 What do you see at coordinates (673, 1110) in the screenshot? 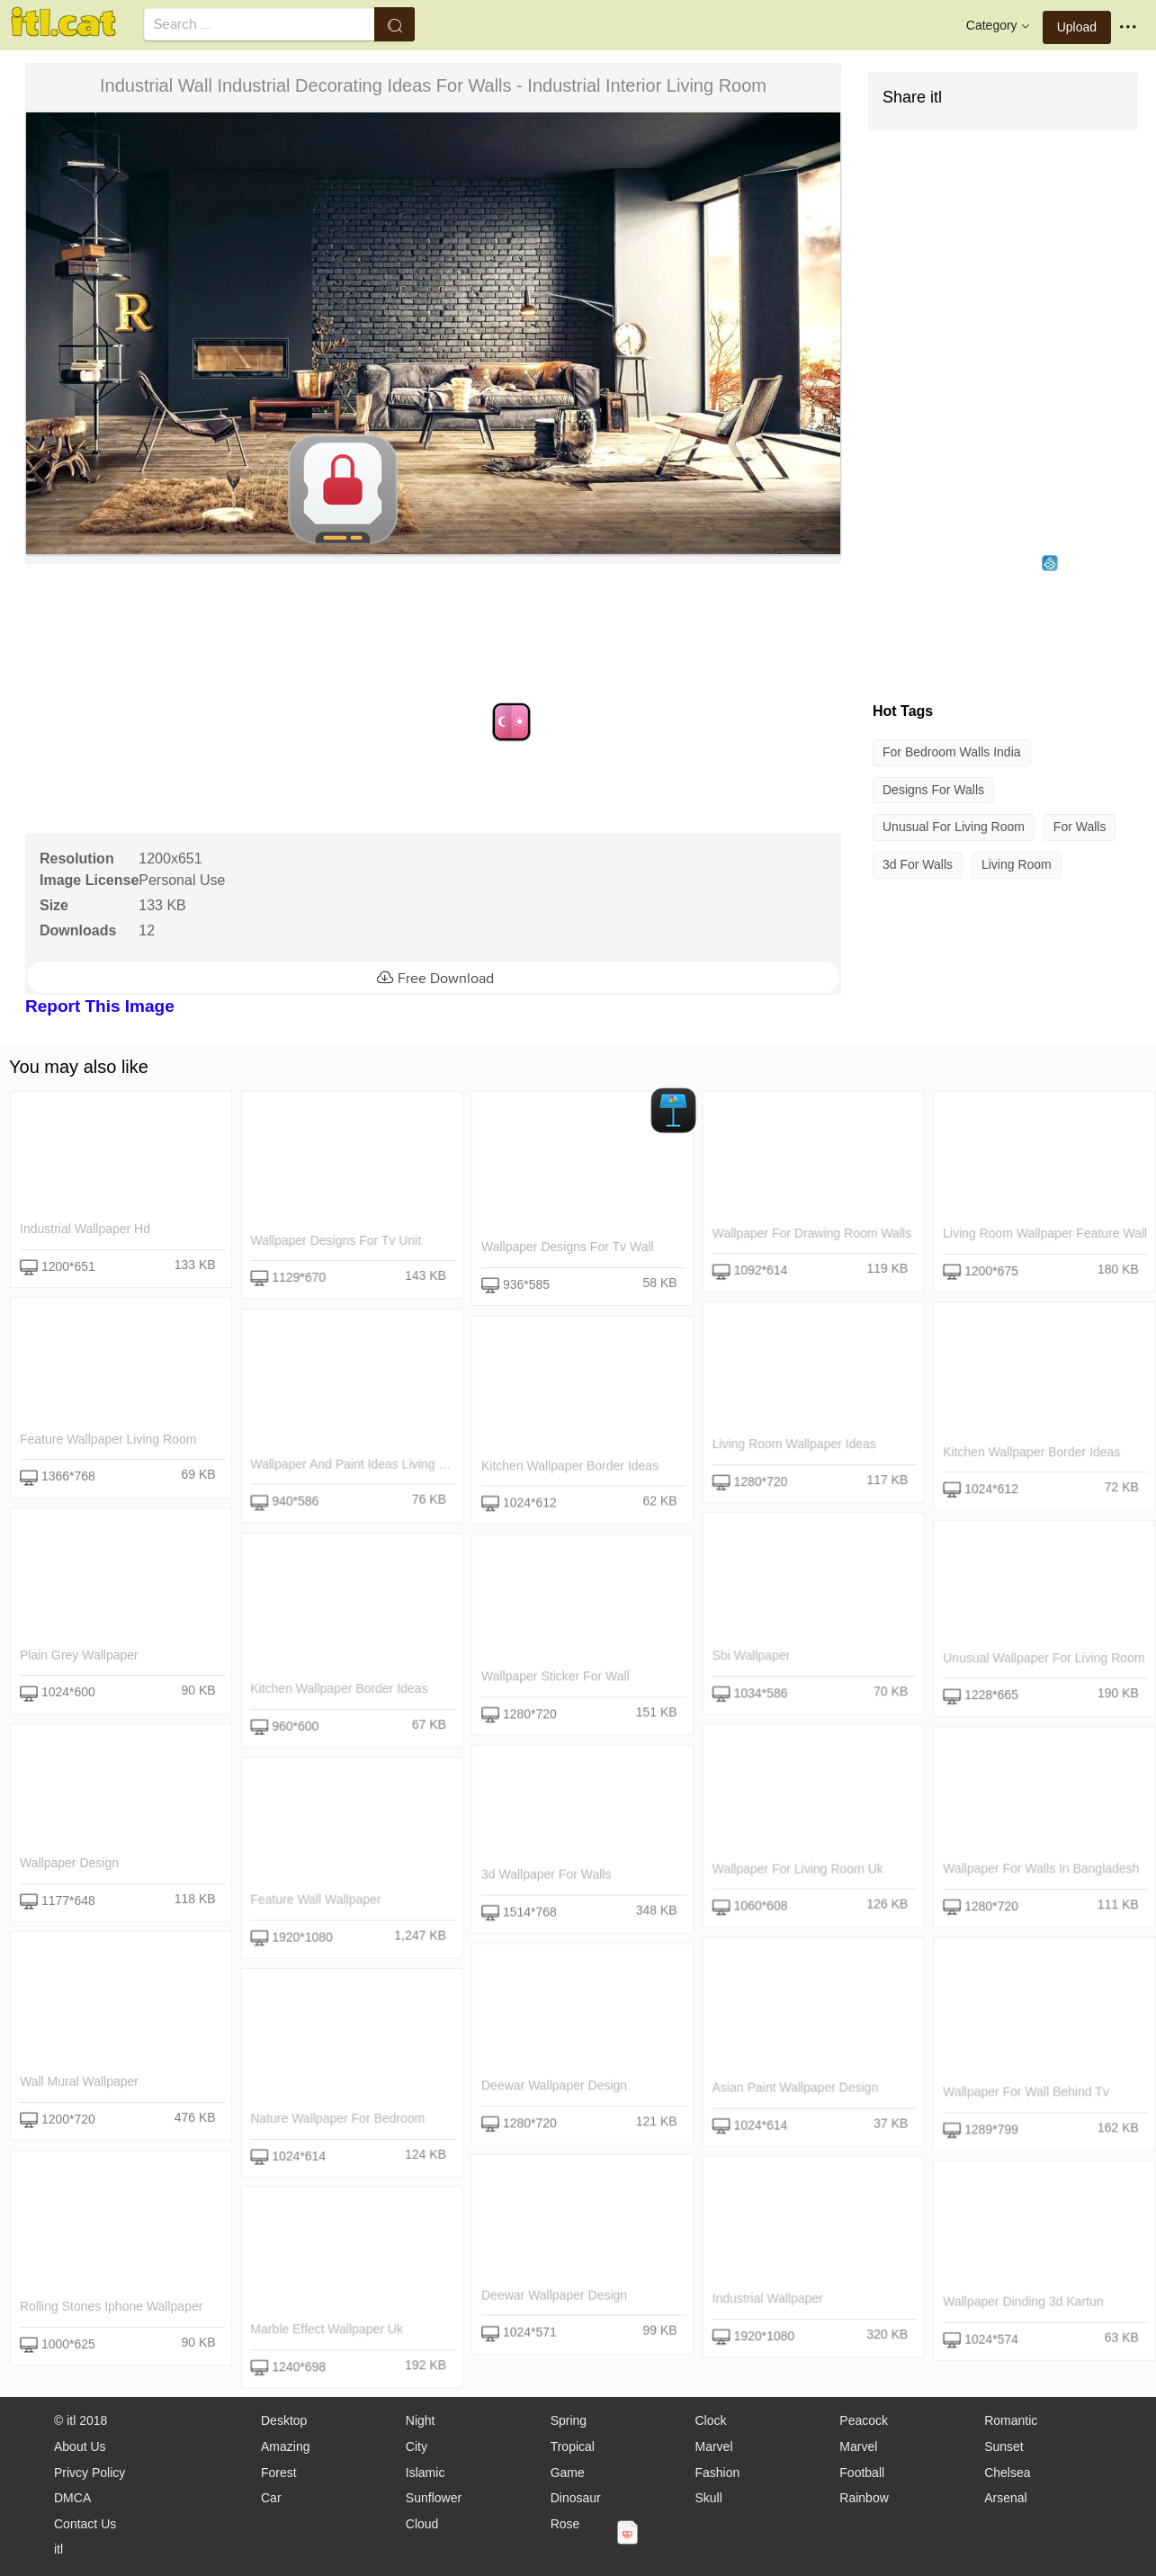
I see `open keynote to create or edit presentations` at bounding box center [673, 1110].